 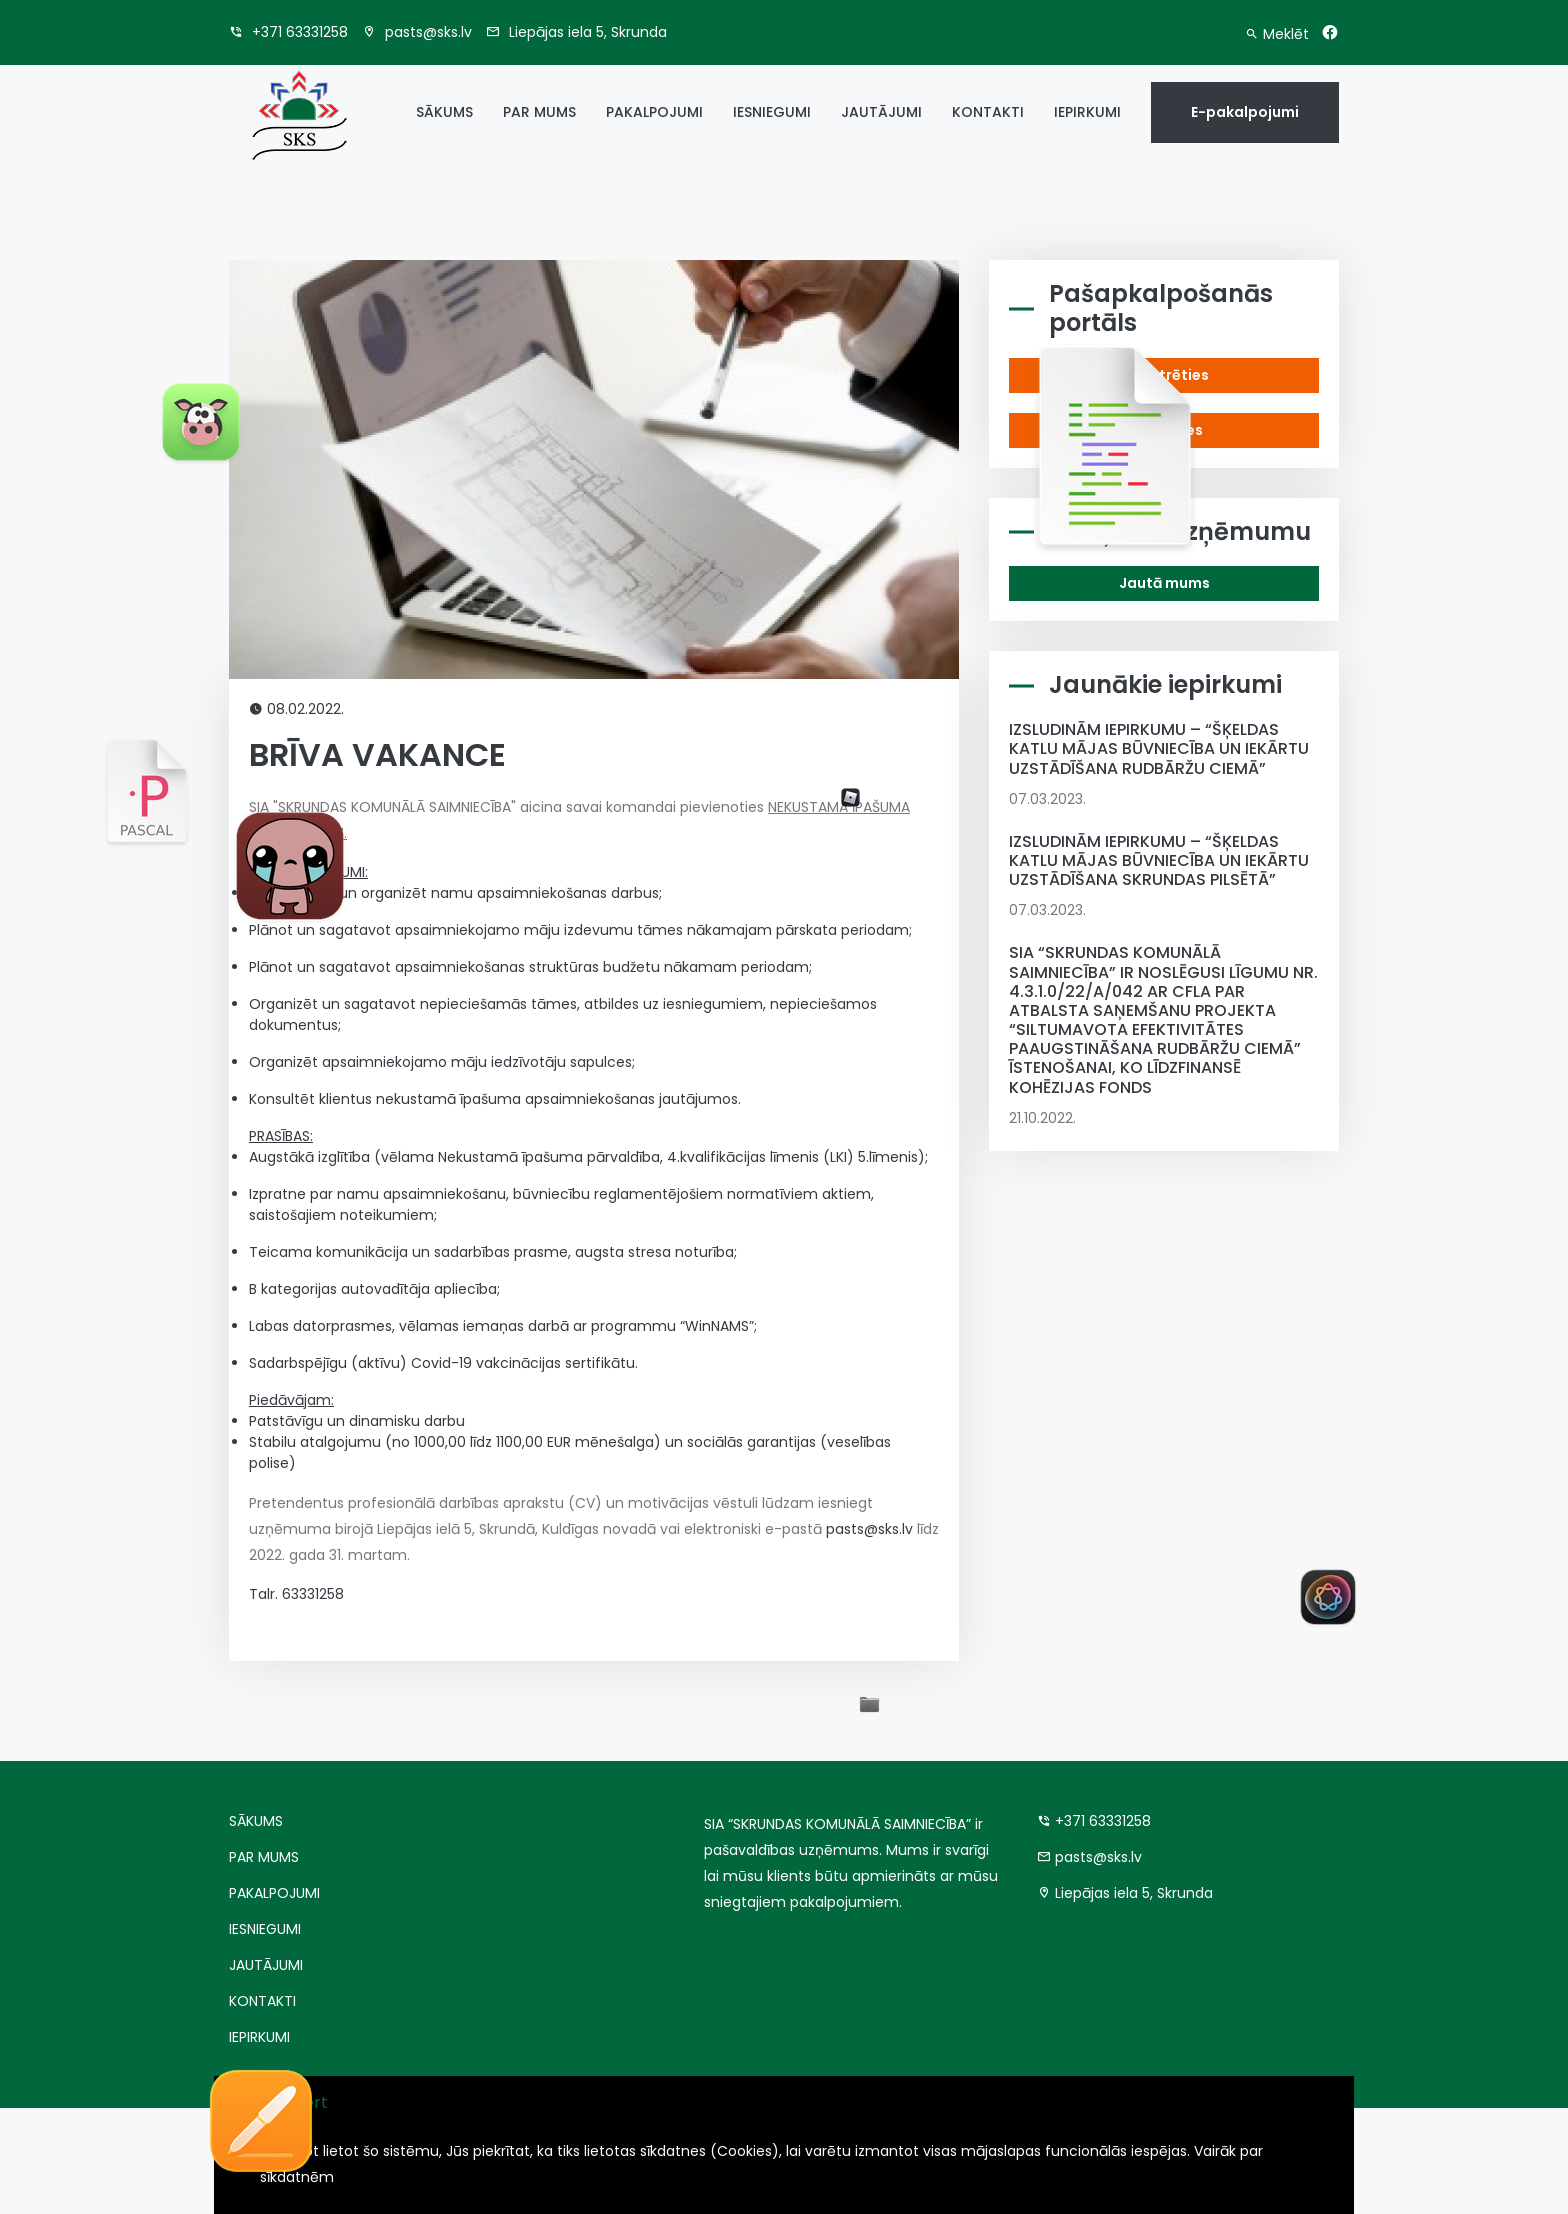 What do you see at coordinates (1328, 1597) in the screenshot?
I see `open Image Playground app` at bounding box center [1328, 1597].